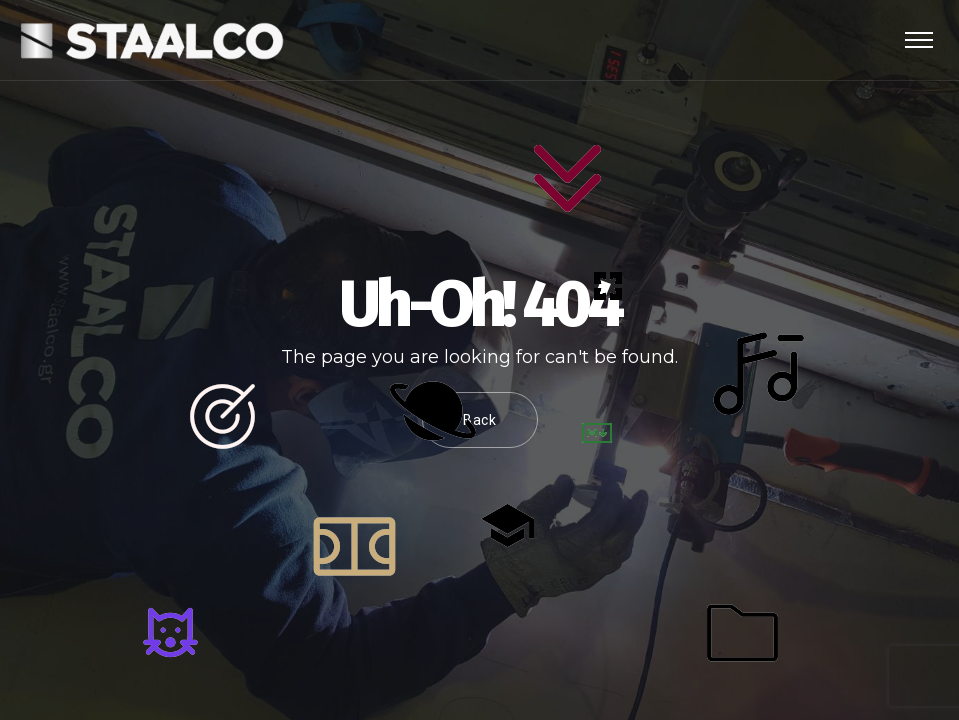 The image size is (959, 720). I want to click on explore global or worldwide content, so click(433, 411).